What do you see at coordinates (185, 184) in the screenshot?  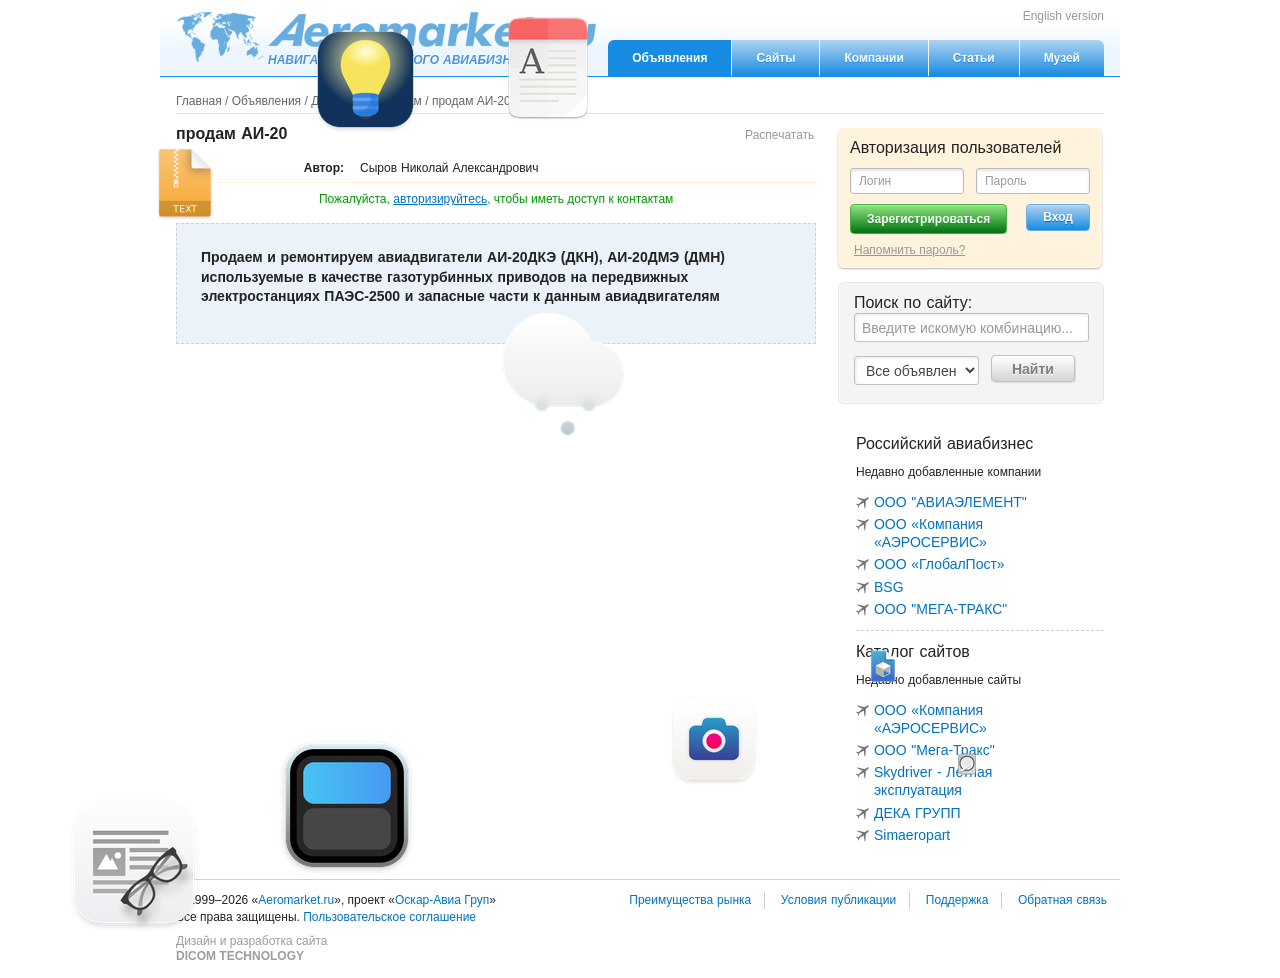 I see `compressed archive file type indicator` at bounding box center [185, 184].